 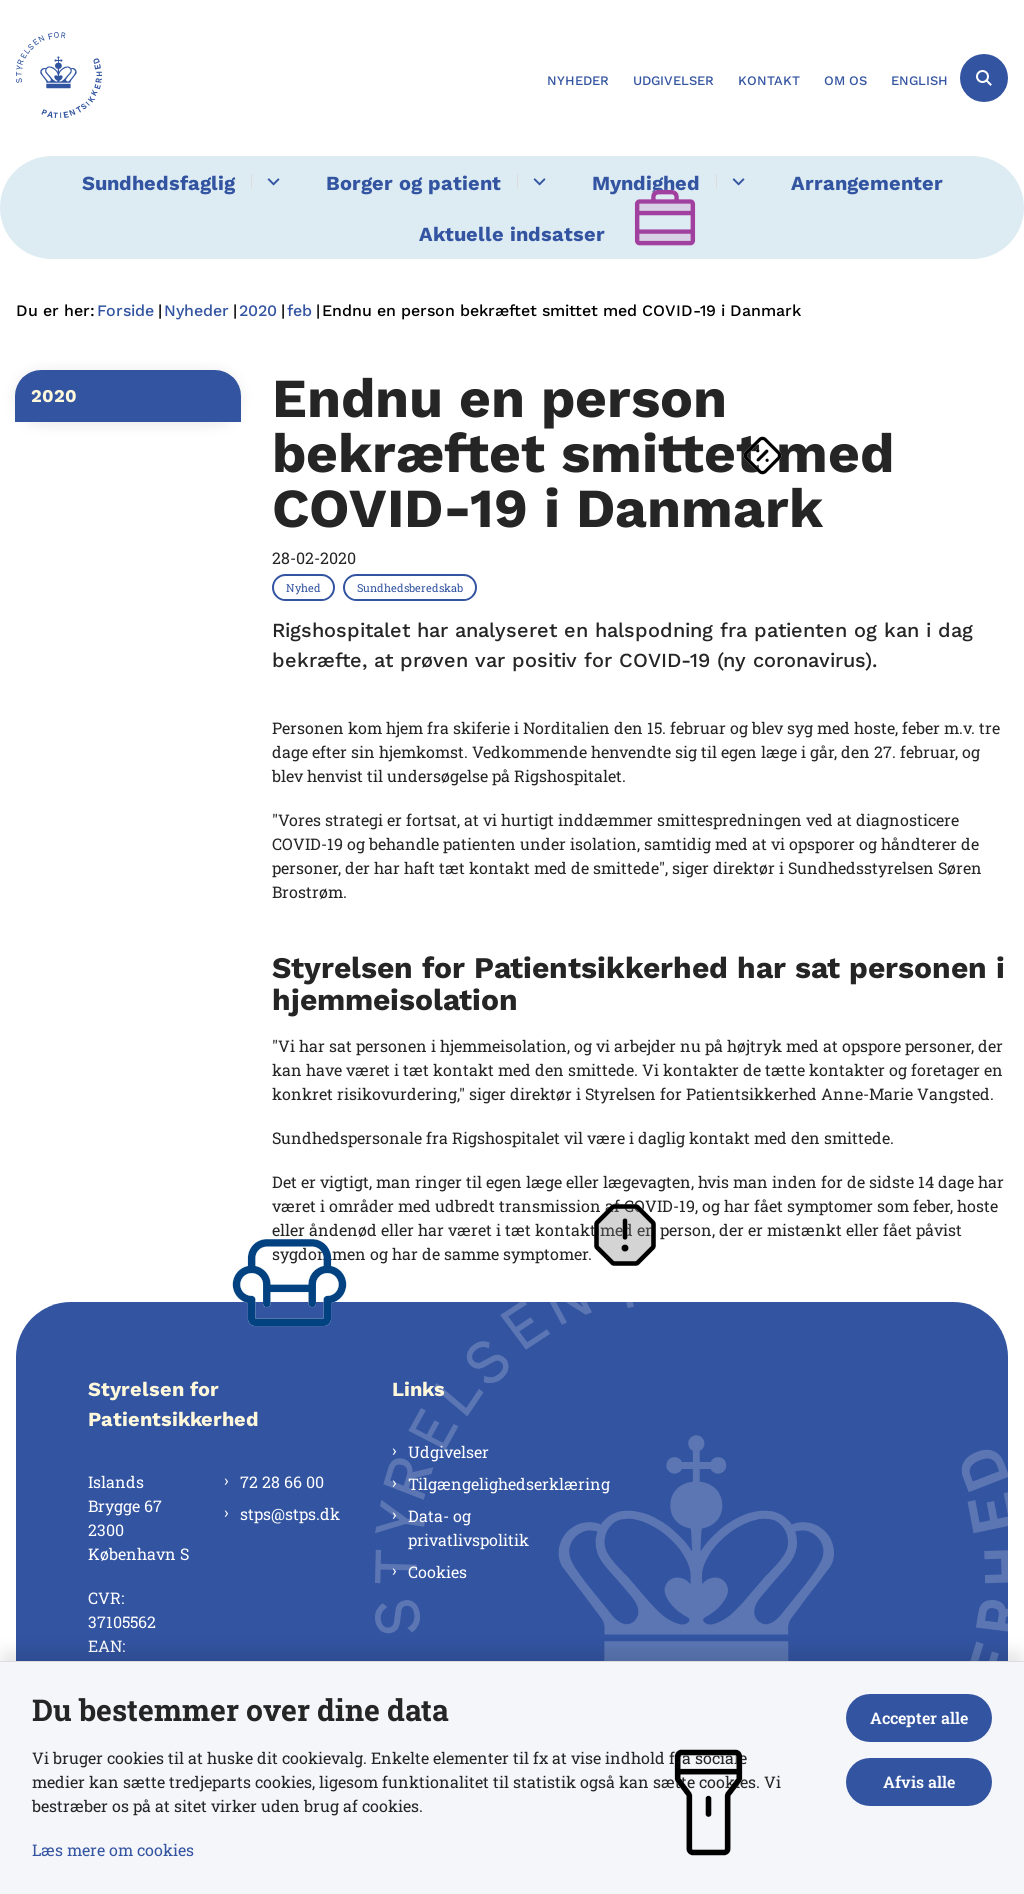 What do you see at coordinates (708, 1802) in the screenshot?
I see `toggle flashlight on or off` at bounding box center [708, 1802].